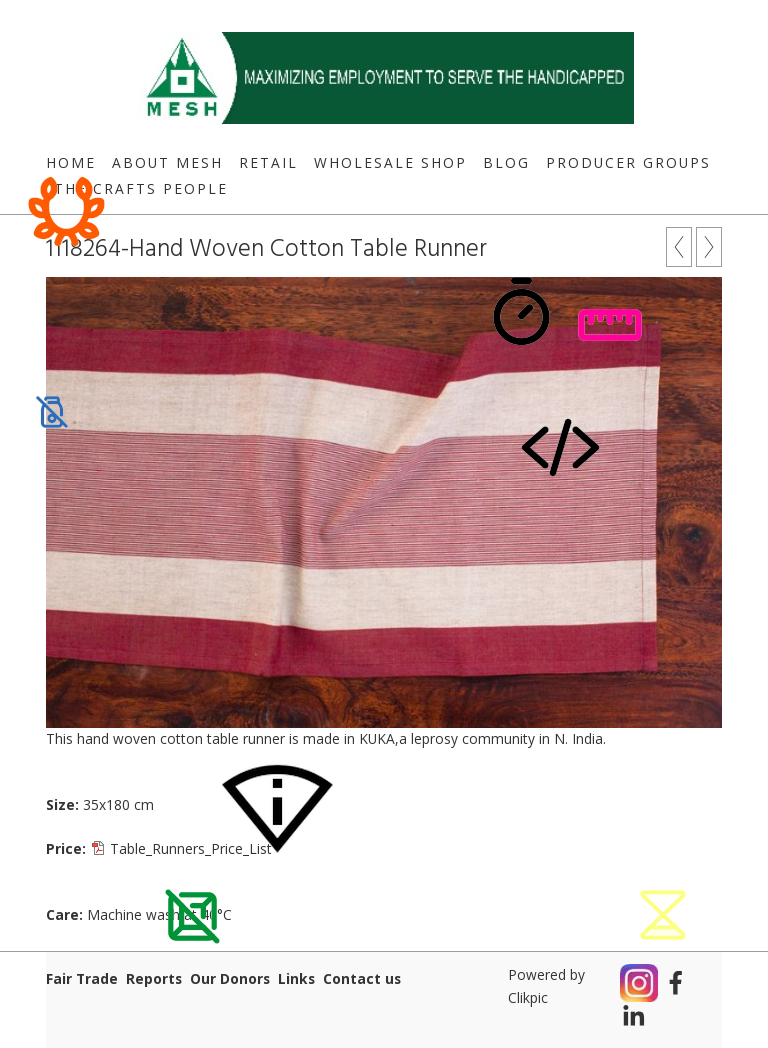 The width and height of the screenshot is (768, 1048). What do you see at coordinates (66, 211) in the screenshot?
I see `view achievements or awards` at bounding box center [66, 211].